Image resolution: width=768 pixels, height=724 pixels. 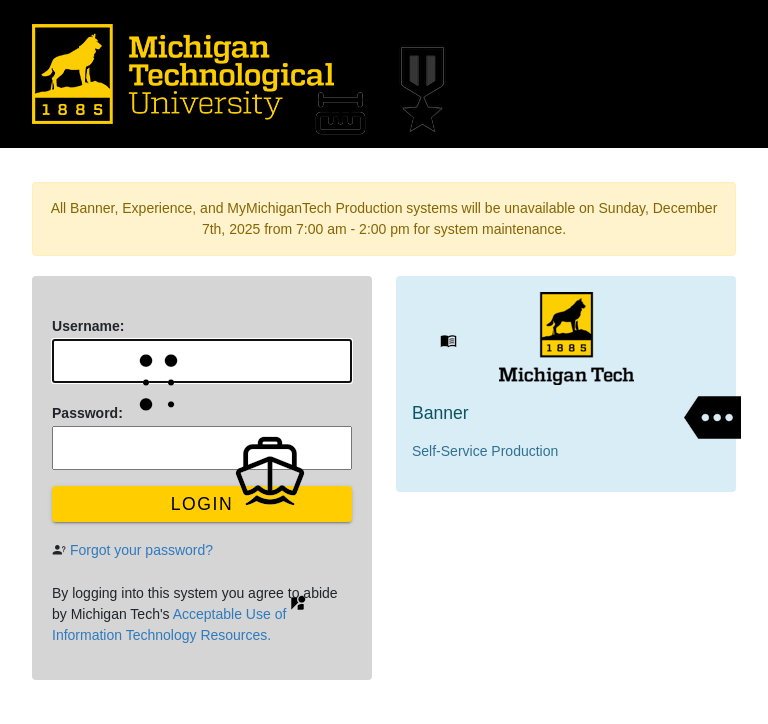 What do you see at coordinates (340, 114) in the screenshot?
I see `measure dimensions or distance` at bounding box center [340, 114].